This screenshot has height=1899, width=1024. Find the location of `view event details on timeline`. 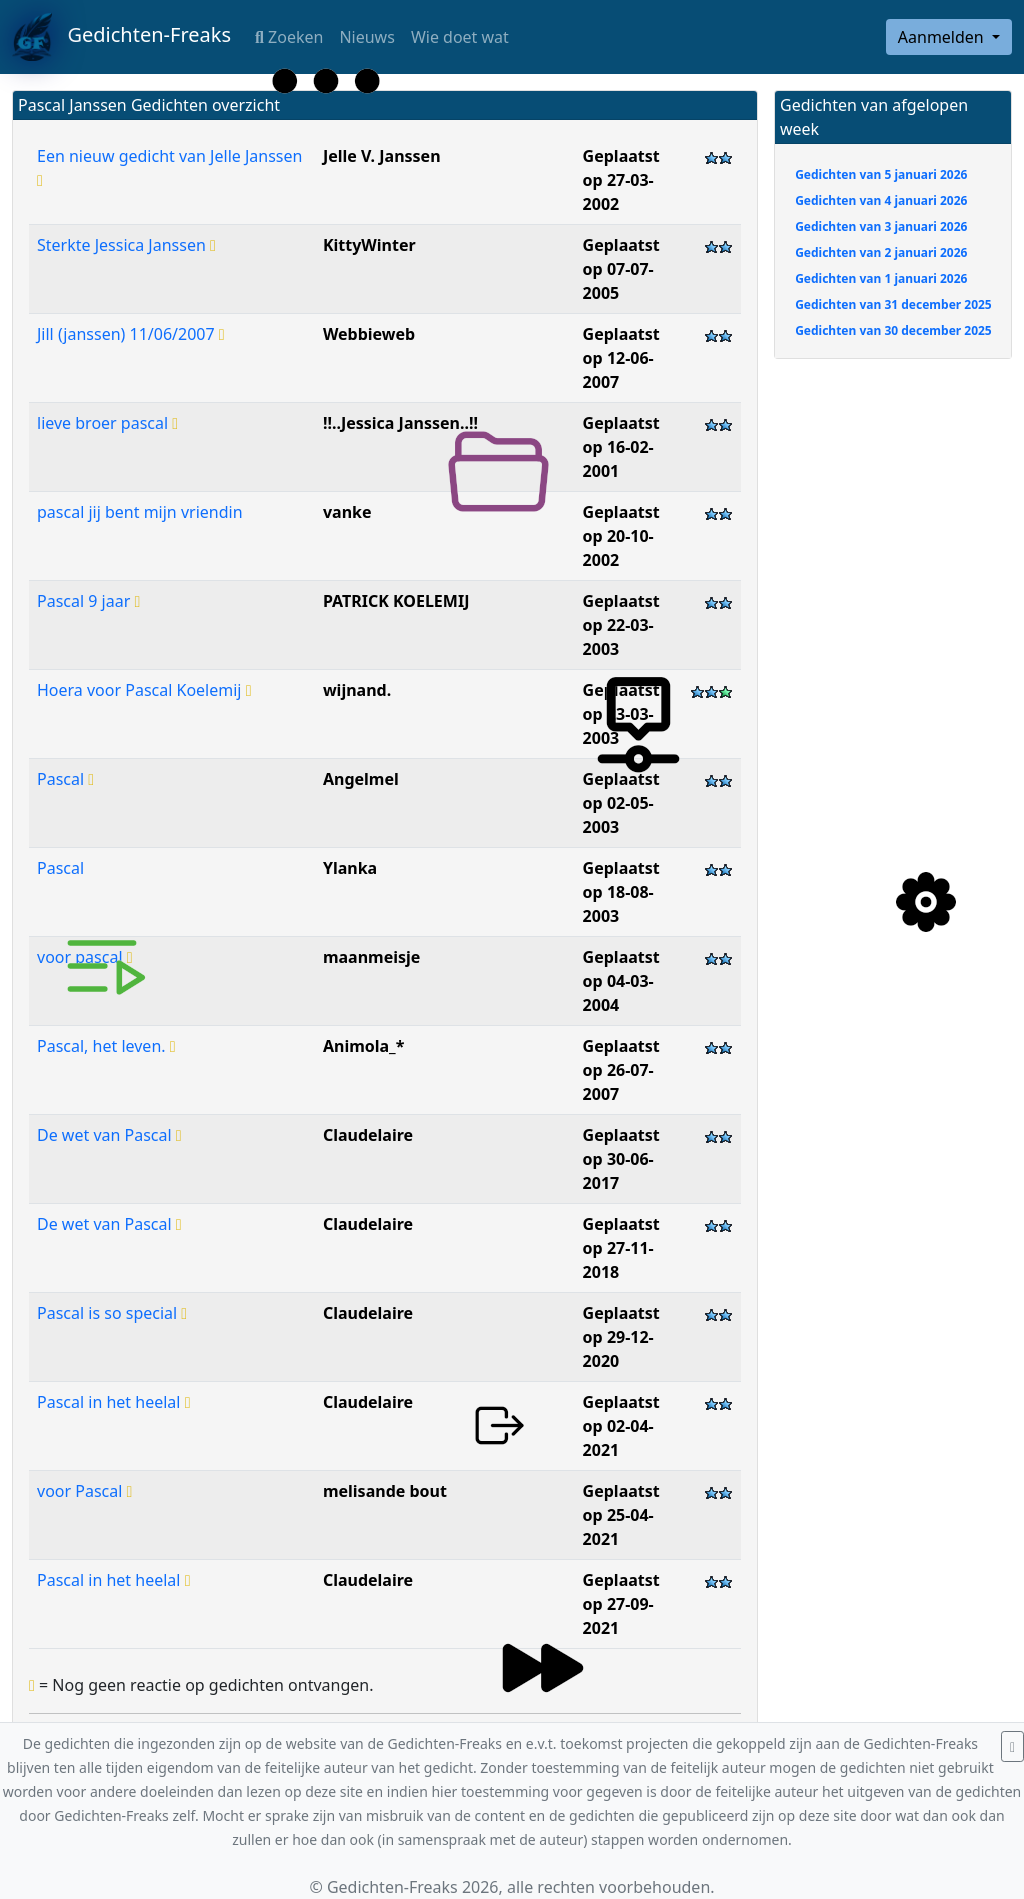

view event details on timeline is located at coordinates (638, 722).